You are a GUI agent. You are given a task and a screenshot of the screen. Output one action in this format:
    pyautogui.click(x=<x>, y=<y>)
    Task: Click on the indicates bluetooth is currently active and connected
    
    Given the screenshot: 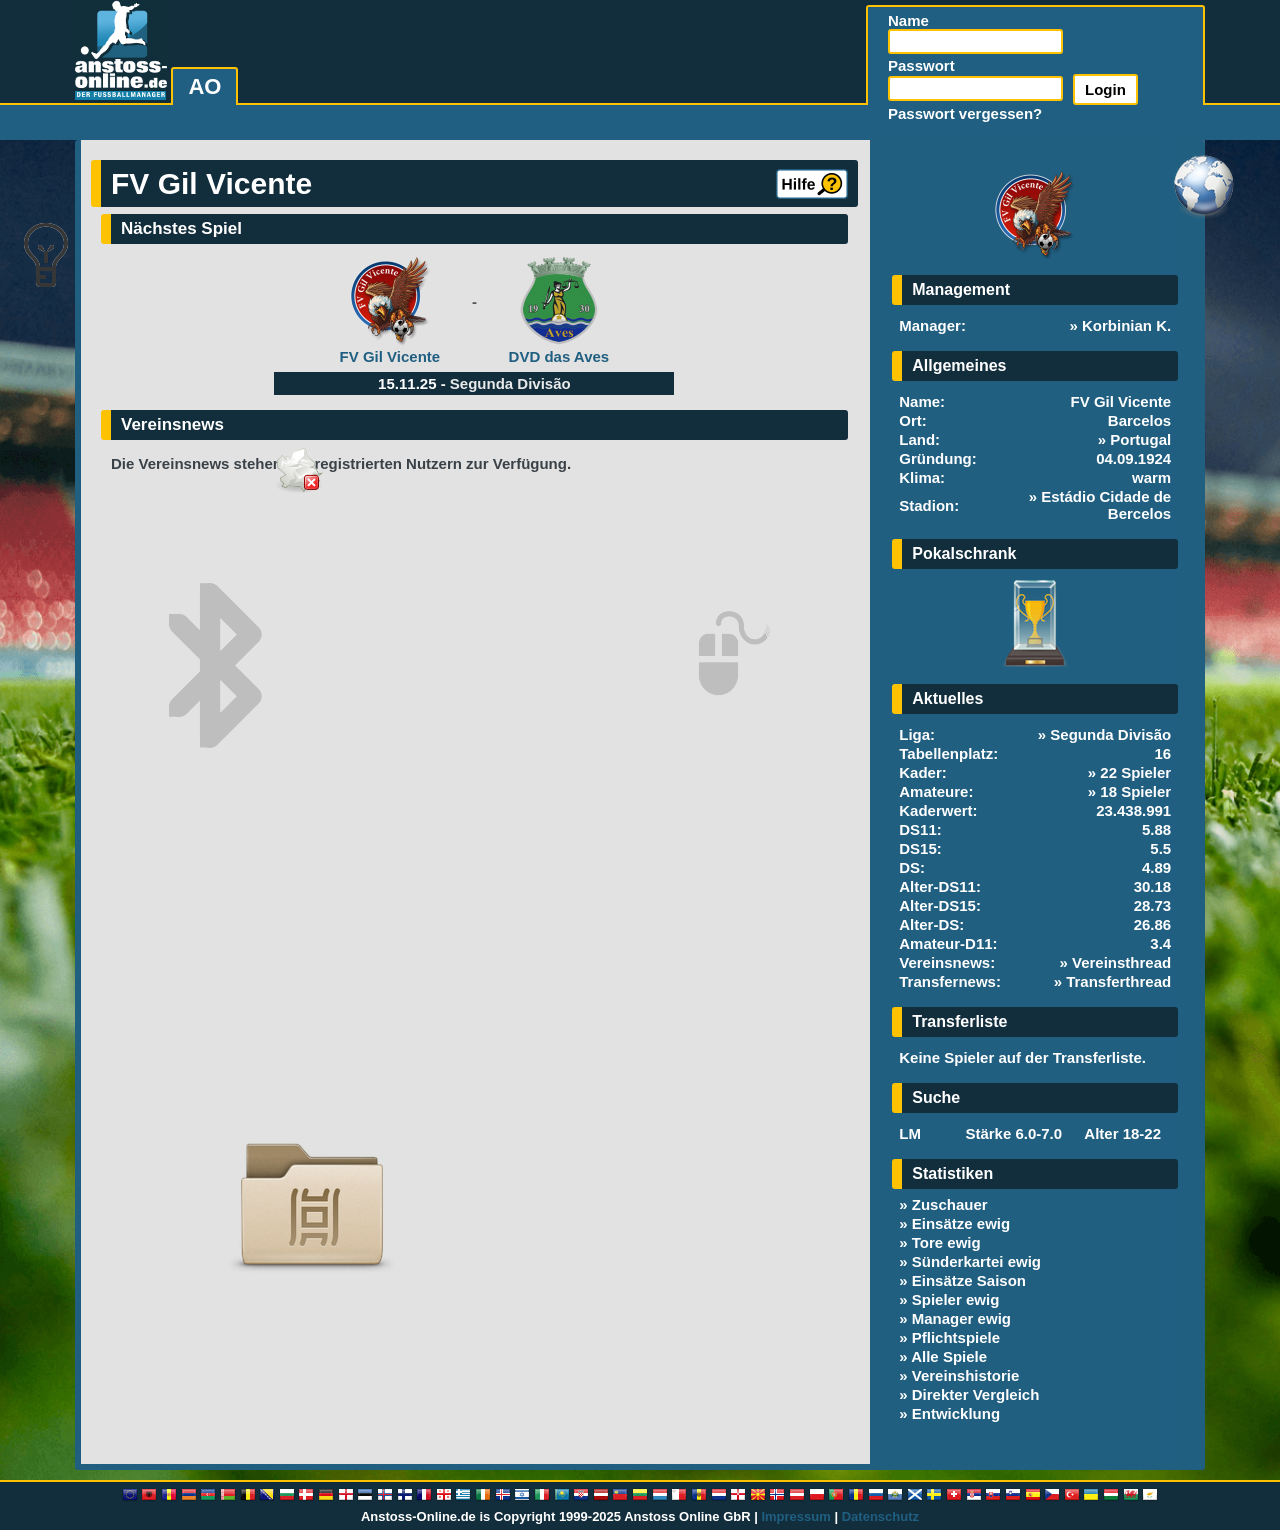 What is the action you would take?
    pyautogui.click(x=220, y=665)
    